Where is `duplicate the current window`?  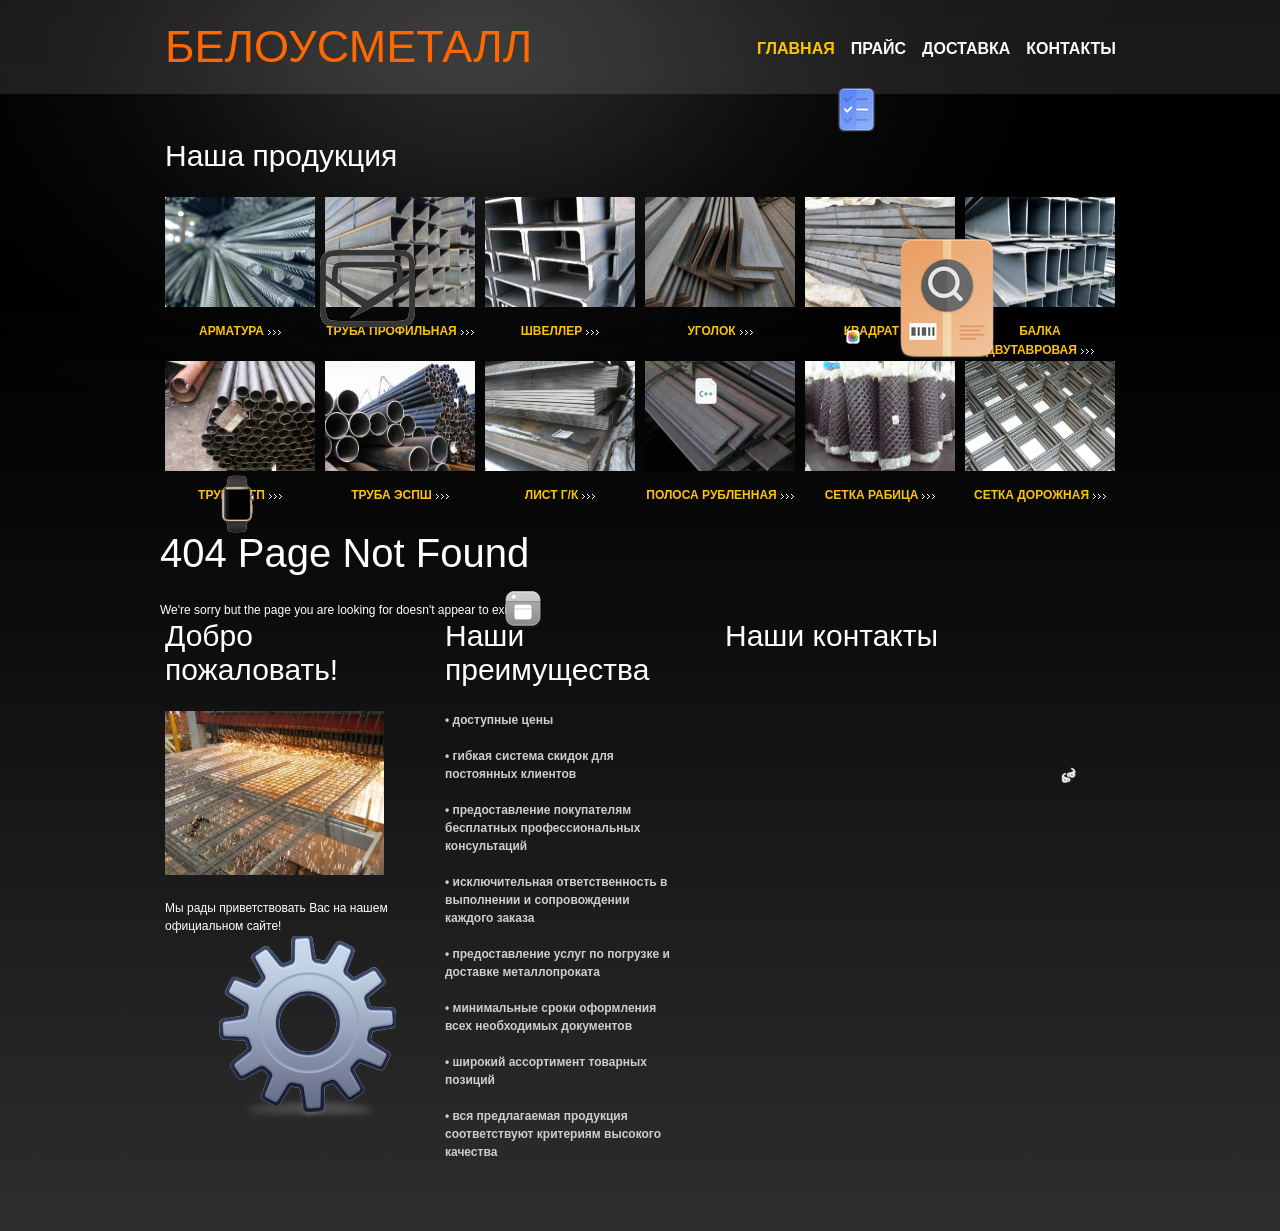 duplicate the current window is located at coordinates (523, 609).